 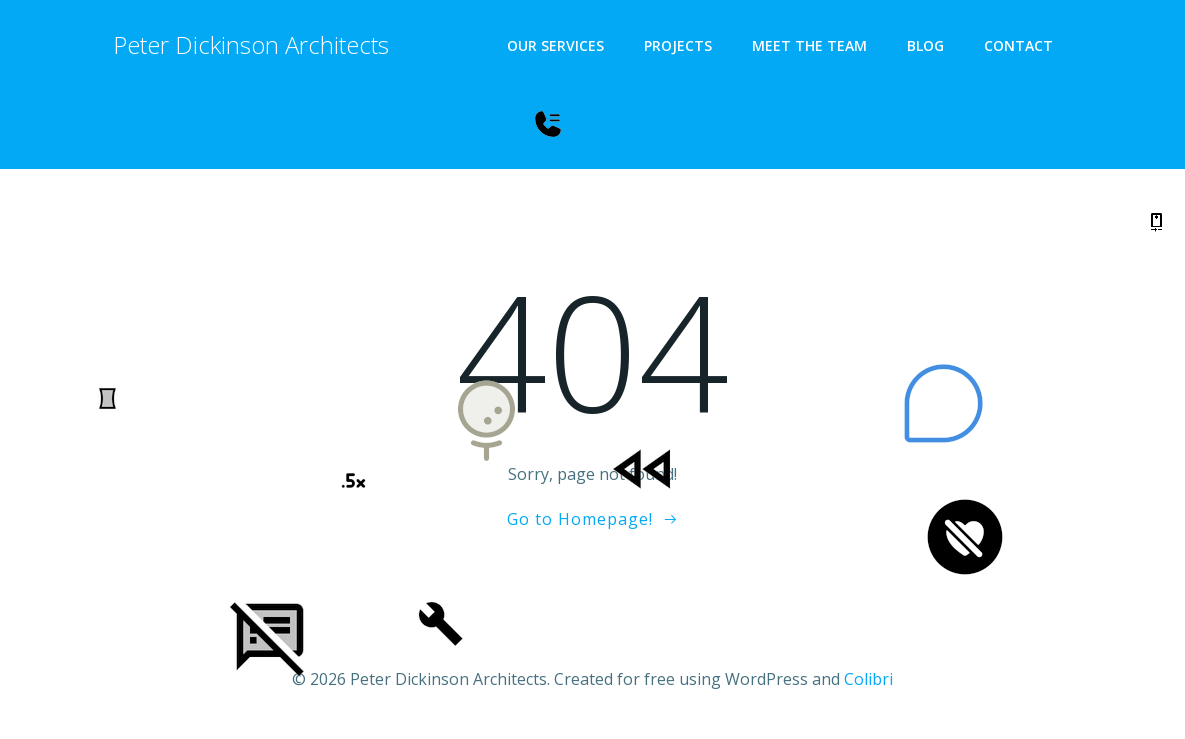 What do you see at coordinates (107, 398) in the screenshot?
I see `switch to vertical panorama mode` at bounding box center [107, 398].